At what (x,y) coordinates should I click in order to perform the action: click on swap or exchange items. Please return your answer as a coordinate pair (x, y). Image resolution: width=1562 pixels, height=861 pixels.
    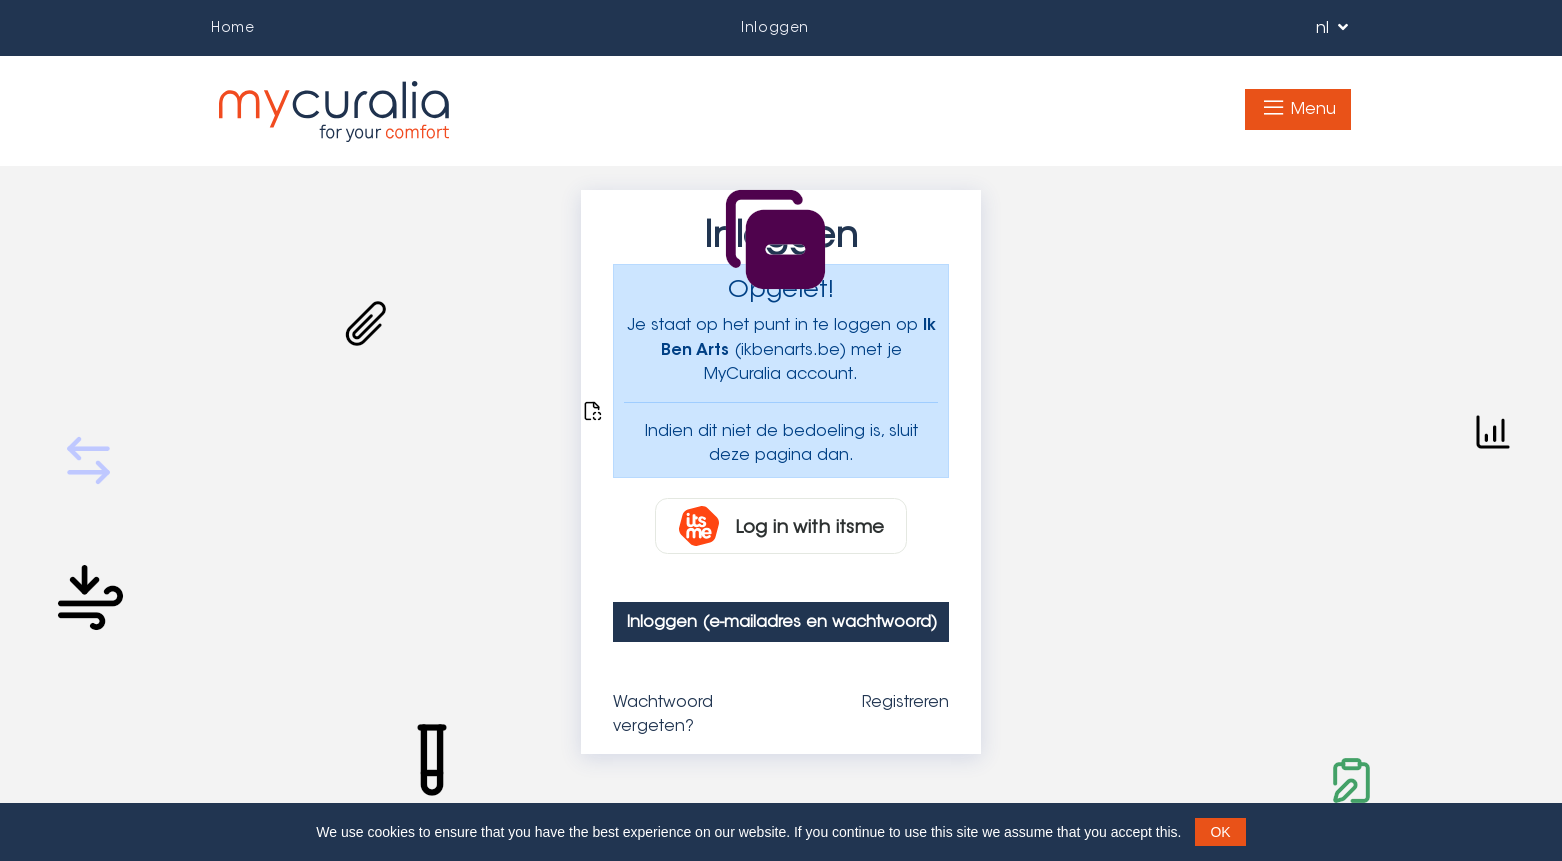
    Looking at the image, I should click on (88, 460).